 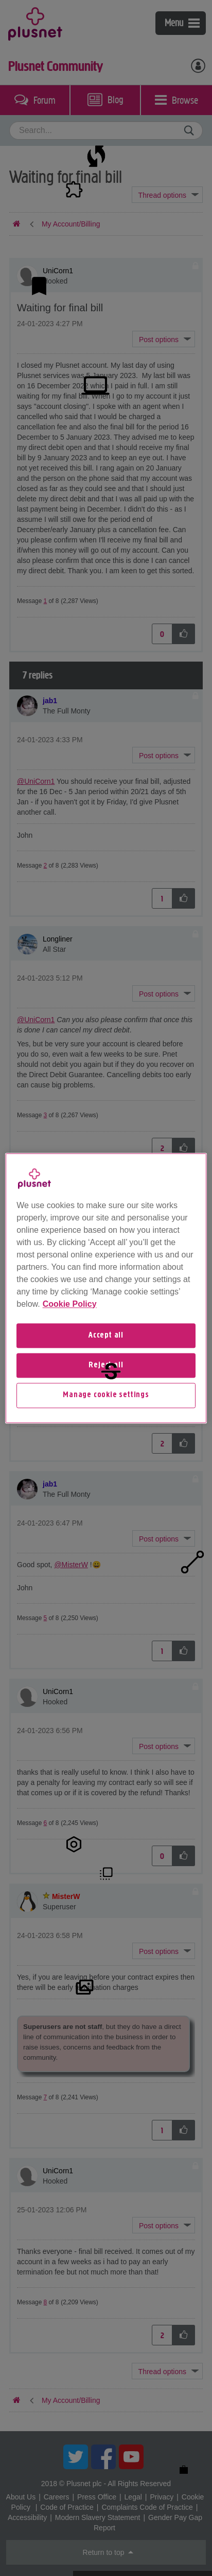 I want to click on access browser extensions or add-ons, so click(x=75, y=189).